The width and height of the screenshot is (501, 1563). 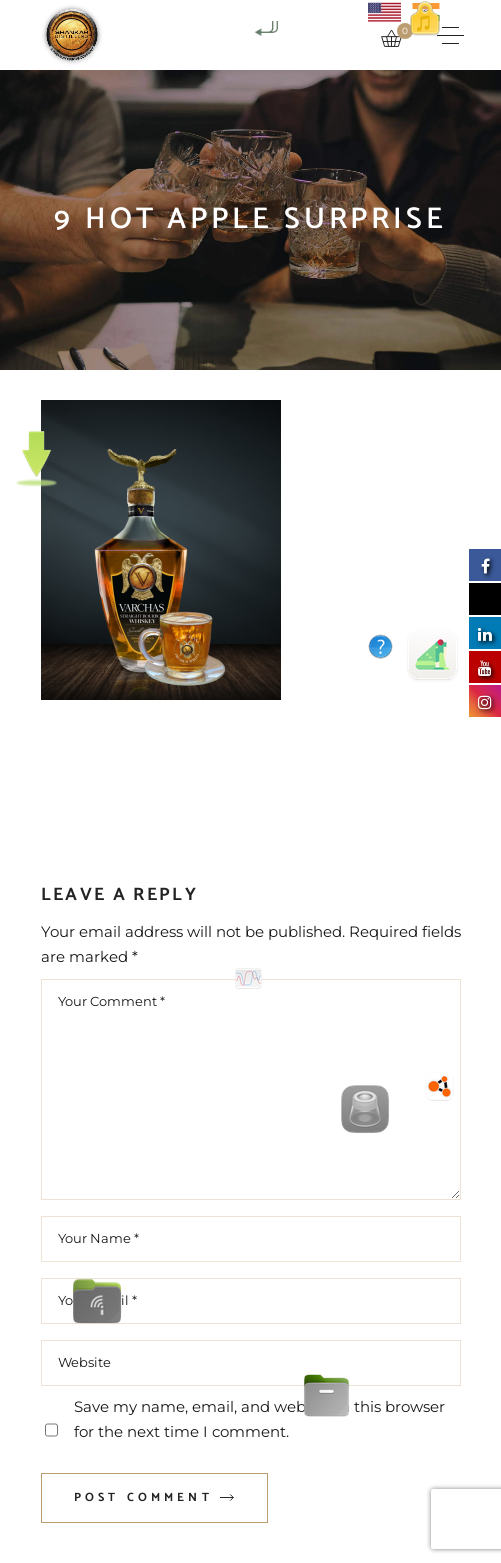 I want to click on open preview app to view images and PDFs, so click(x=365, y=1109).